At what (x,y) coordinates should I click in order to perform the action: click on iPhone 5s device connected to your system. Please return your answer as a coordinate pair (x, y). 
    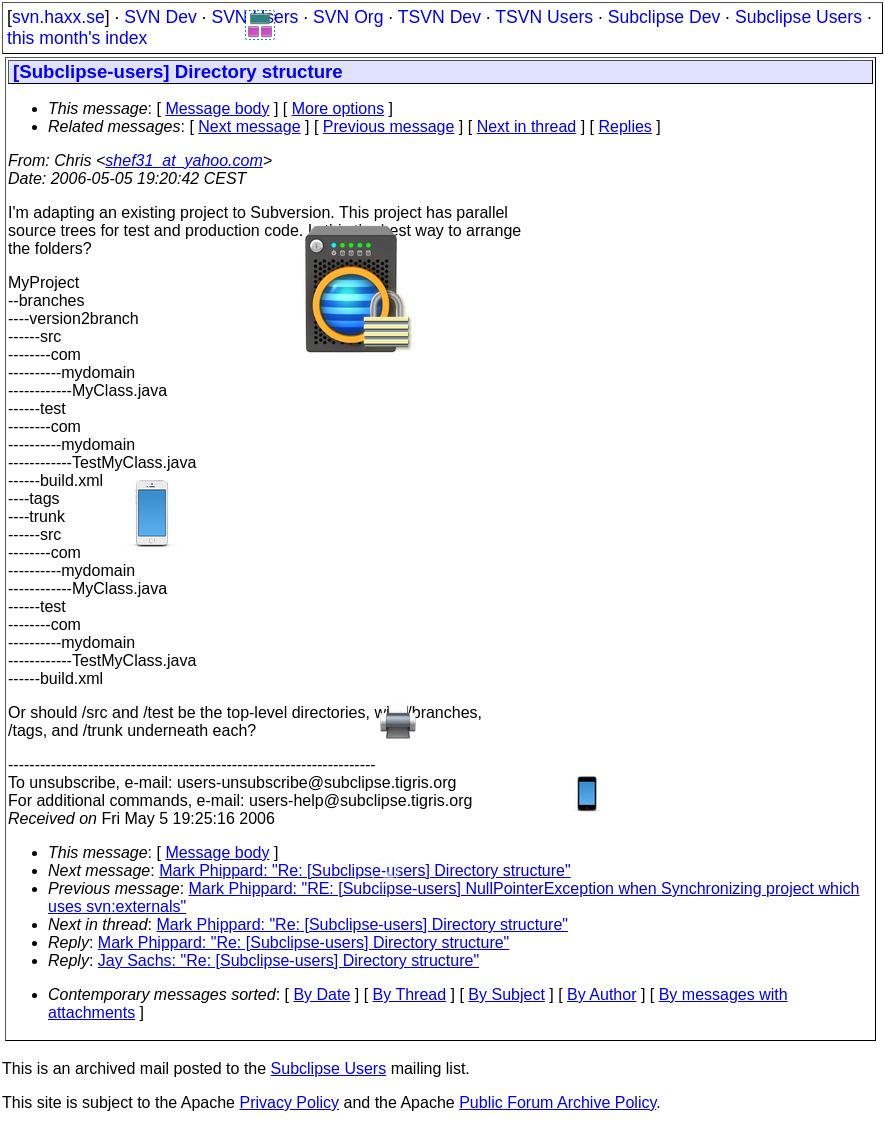
    Looking at the image, I should click on (152, 514).